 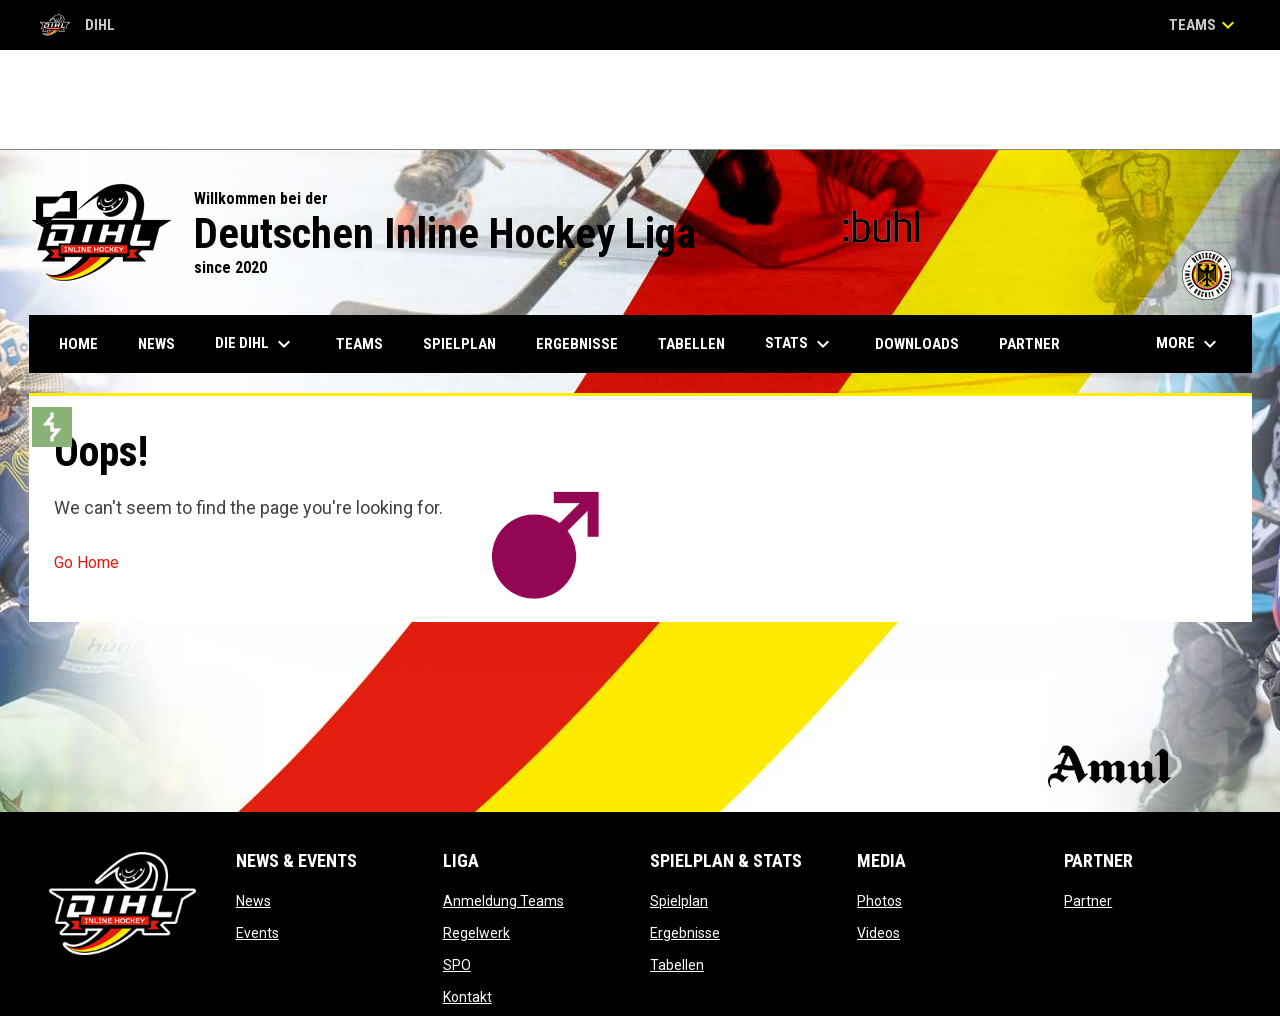 What do you see at coordinates (542, 542) in the screenshot?
I see `indicates male or men's section` at bounding box center [542, 542].